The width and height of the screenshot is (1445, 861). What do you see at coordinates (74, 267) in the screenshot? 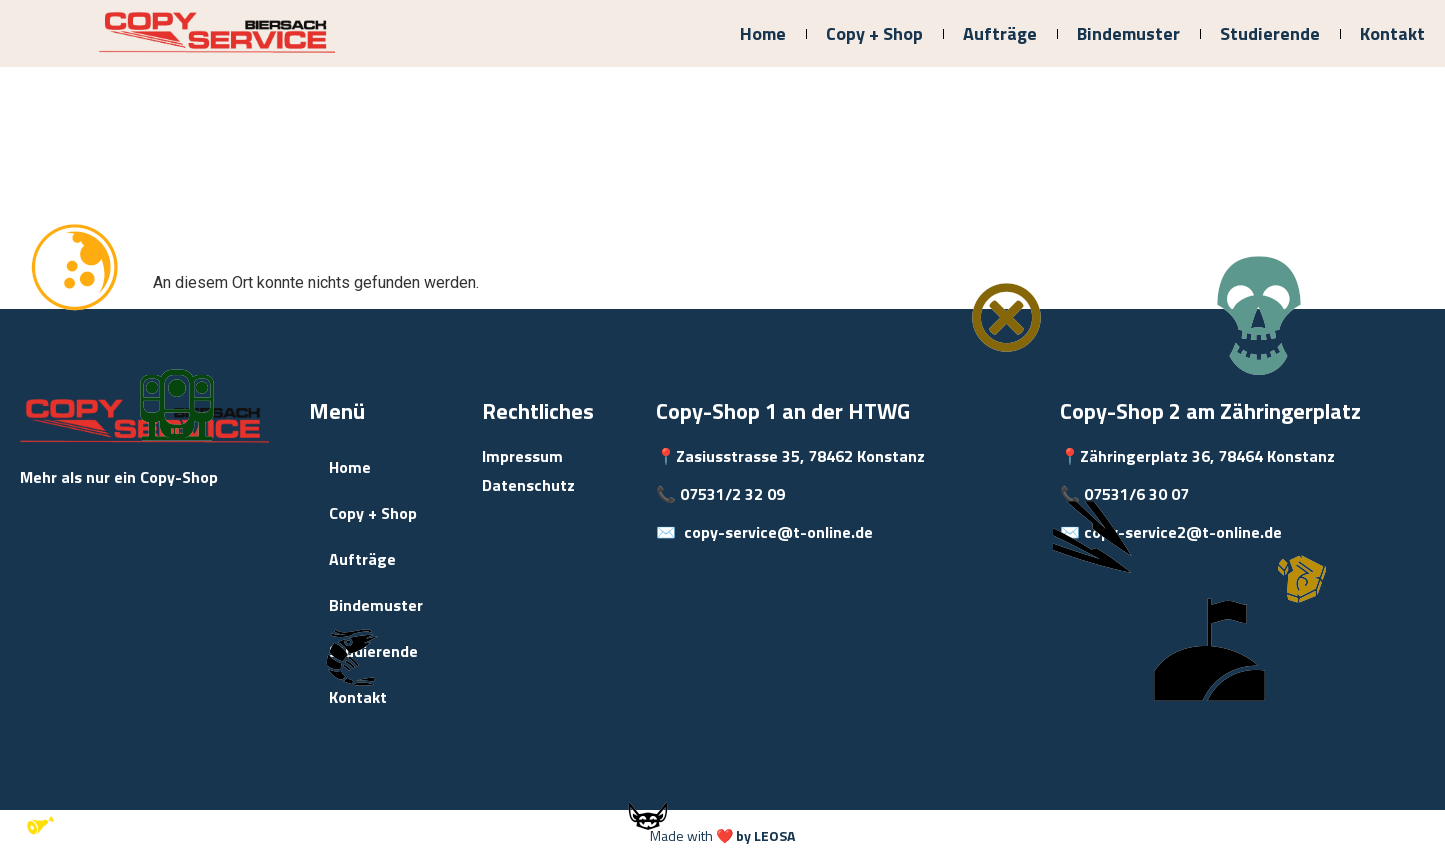
I see `select the 8-ball in a pool or billiards game` at bounding box center [74, 267].